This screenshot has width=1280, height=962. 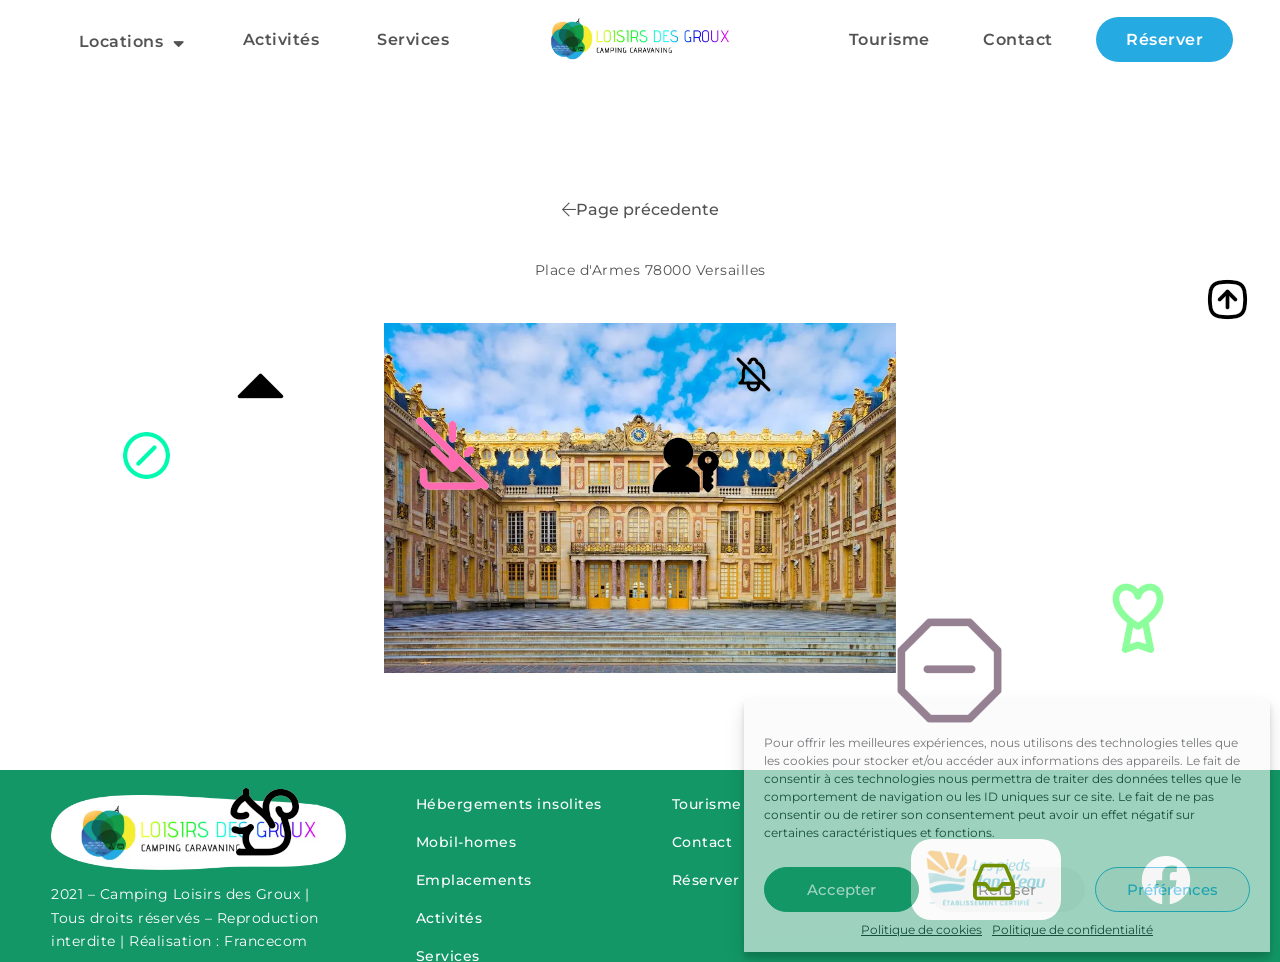 What do you see at coordinates (260, 385) in the screenshot?
I see `collapse an expanded section` at bounding box center [260, 385].